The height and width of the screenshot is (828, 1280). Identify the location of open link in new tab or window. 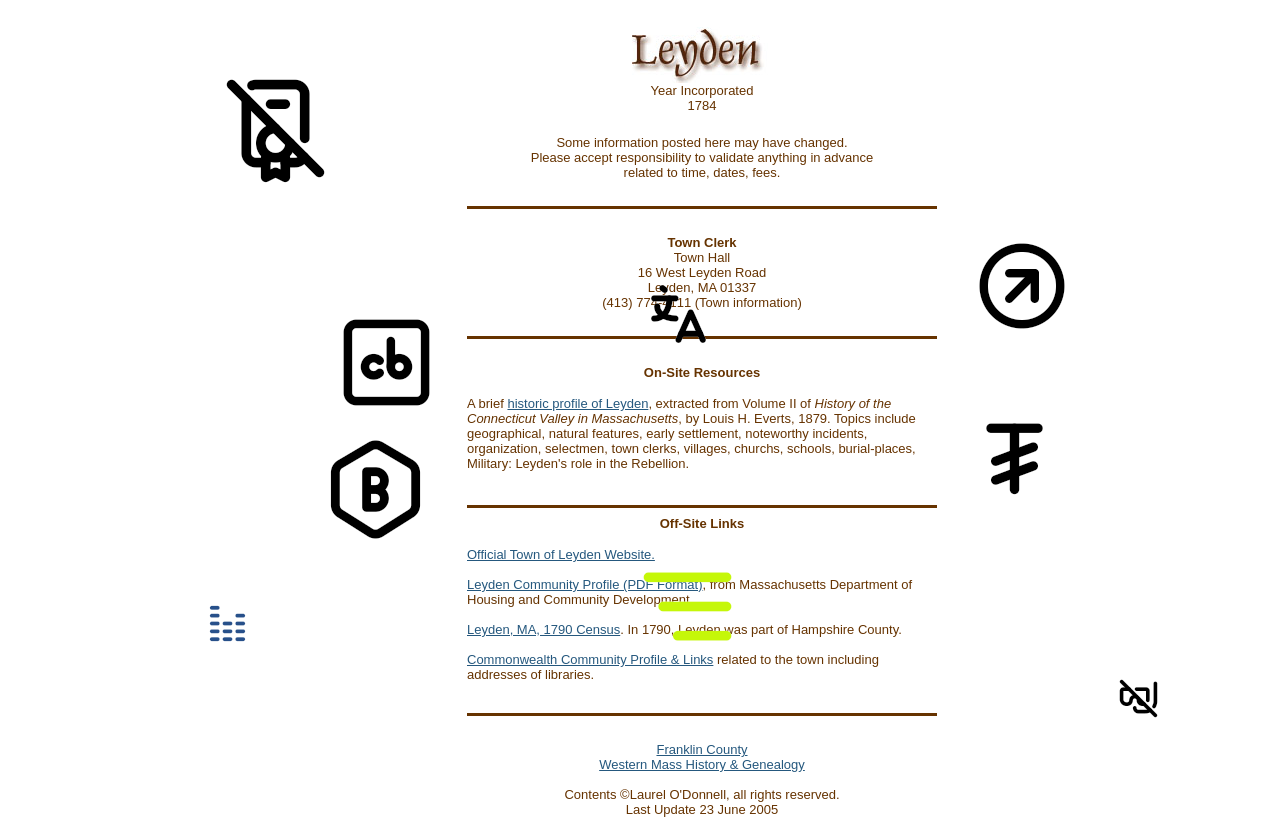
(1022, 286).